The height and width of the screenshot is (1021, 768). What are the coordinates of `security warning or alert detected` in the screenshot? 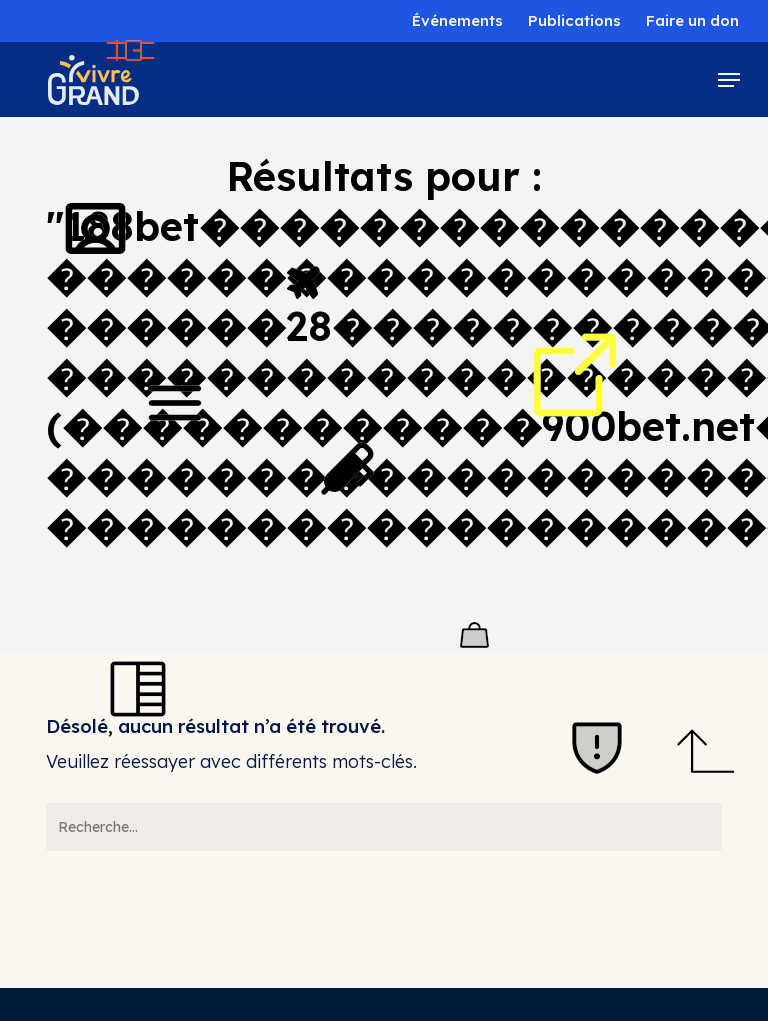 It's located at (597, 745).